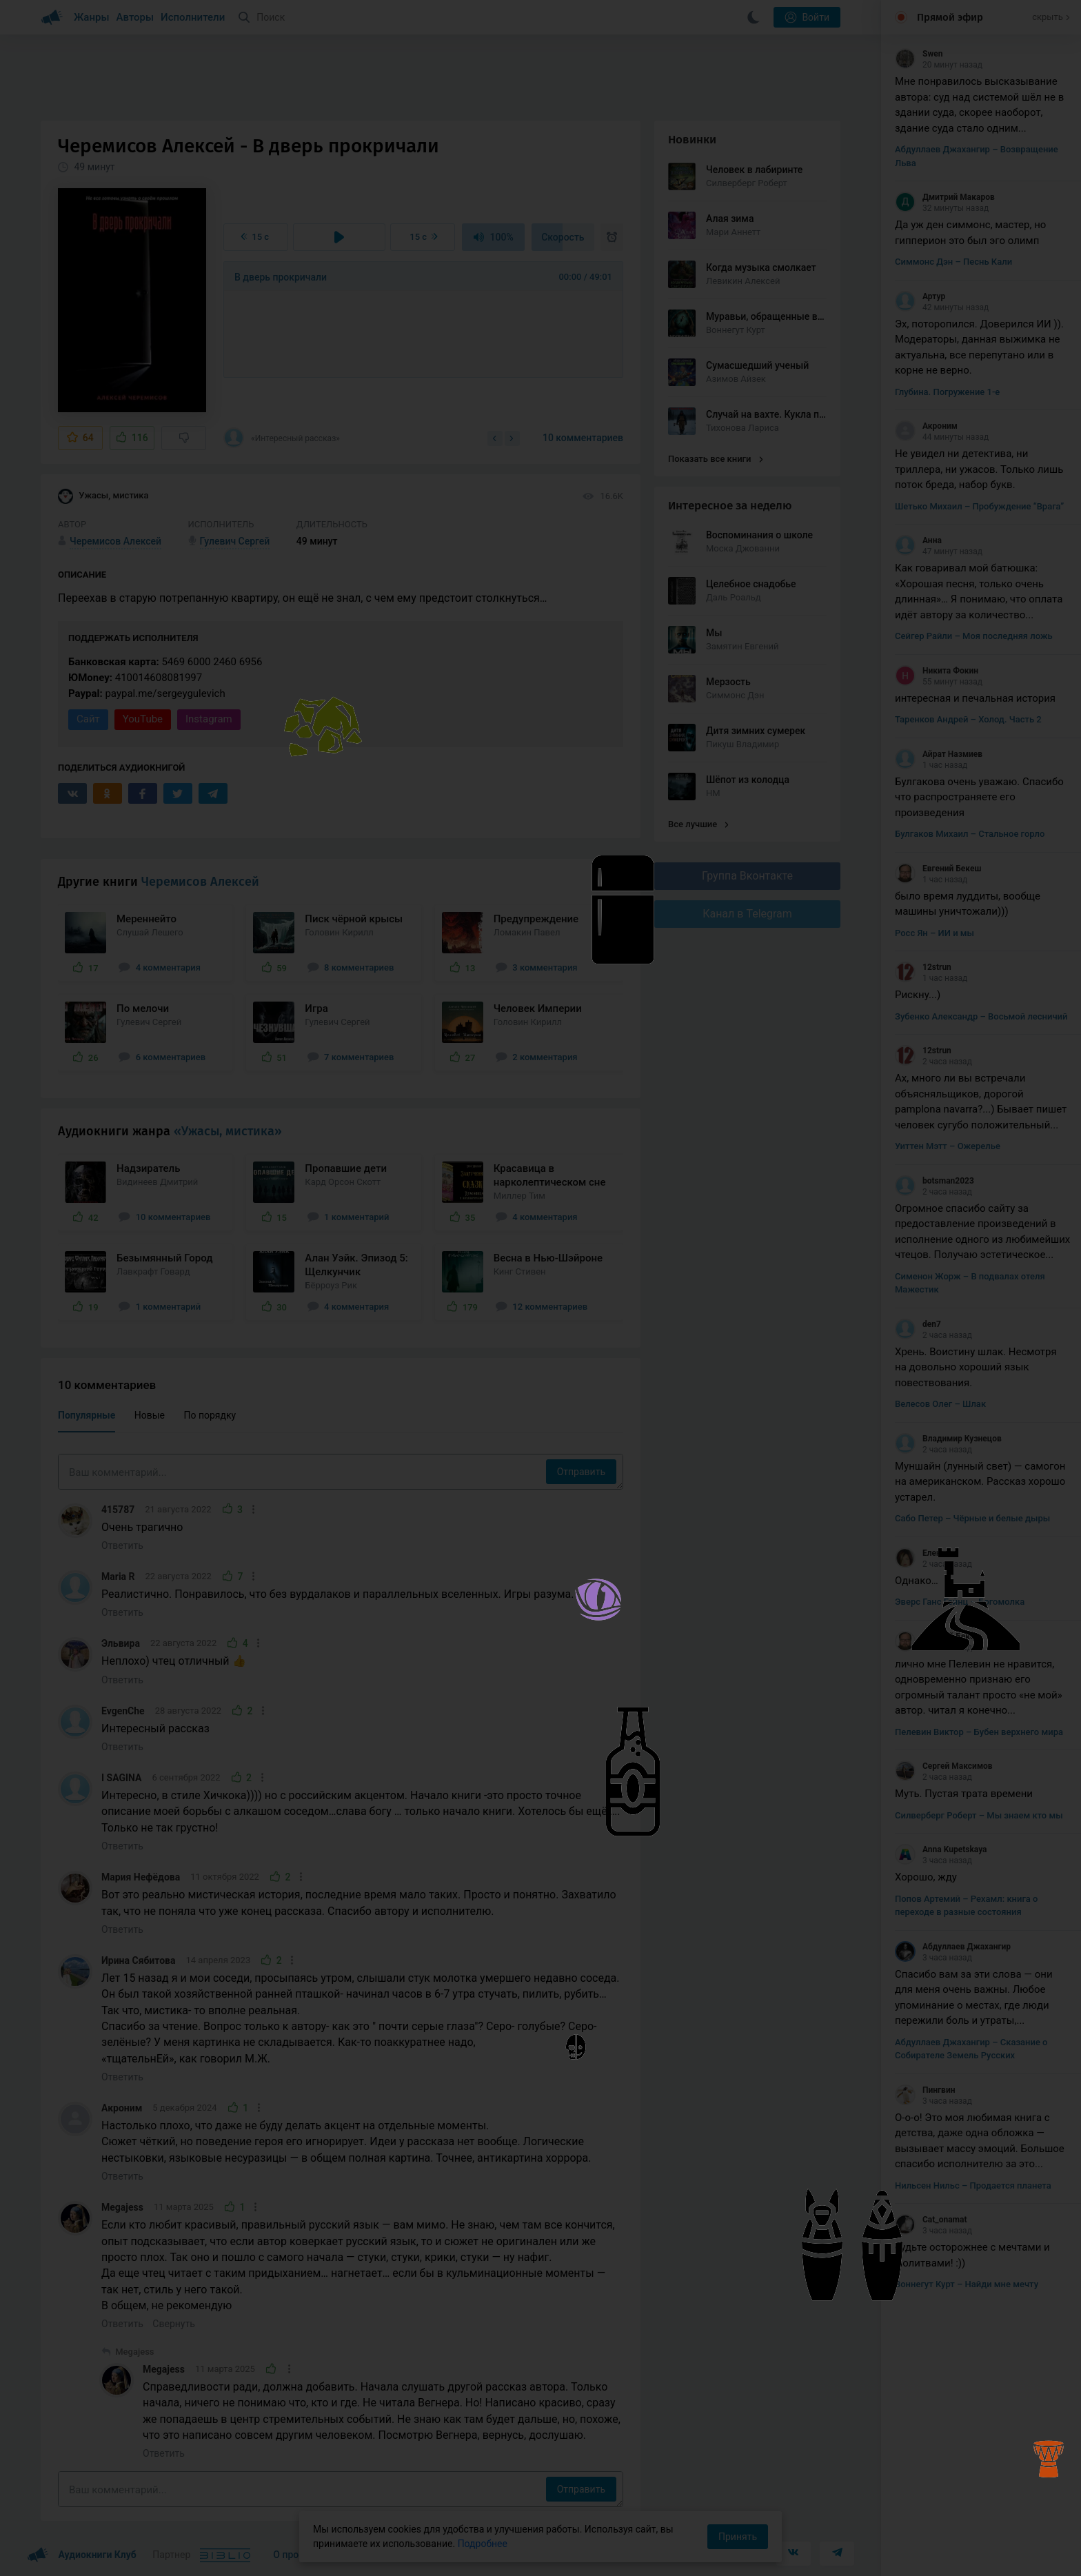  I want to click on browse beer or beverage options, so click(633, 1772).